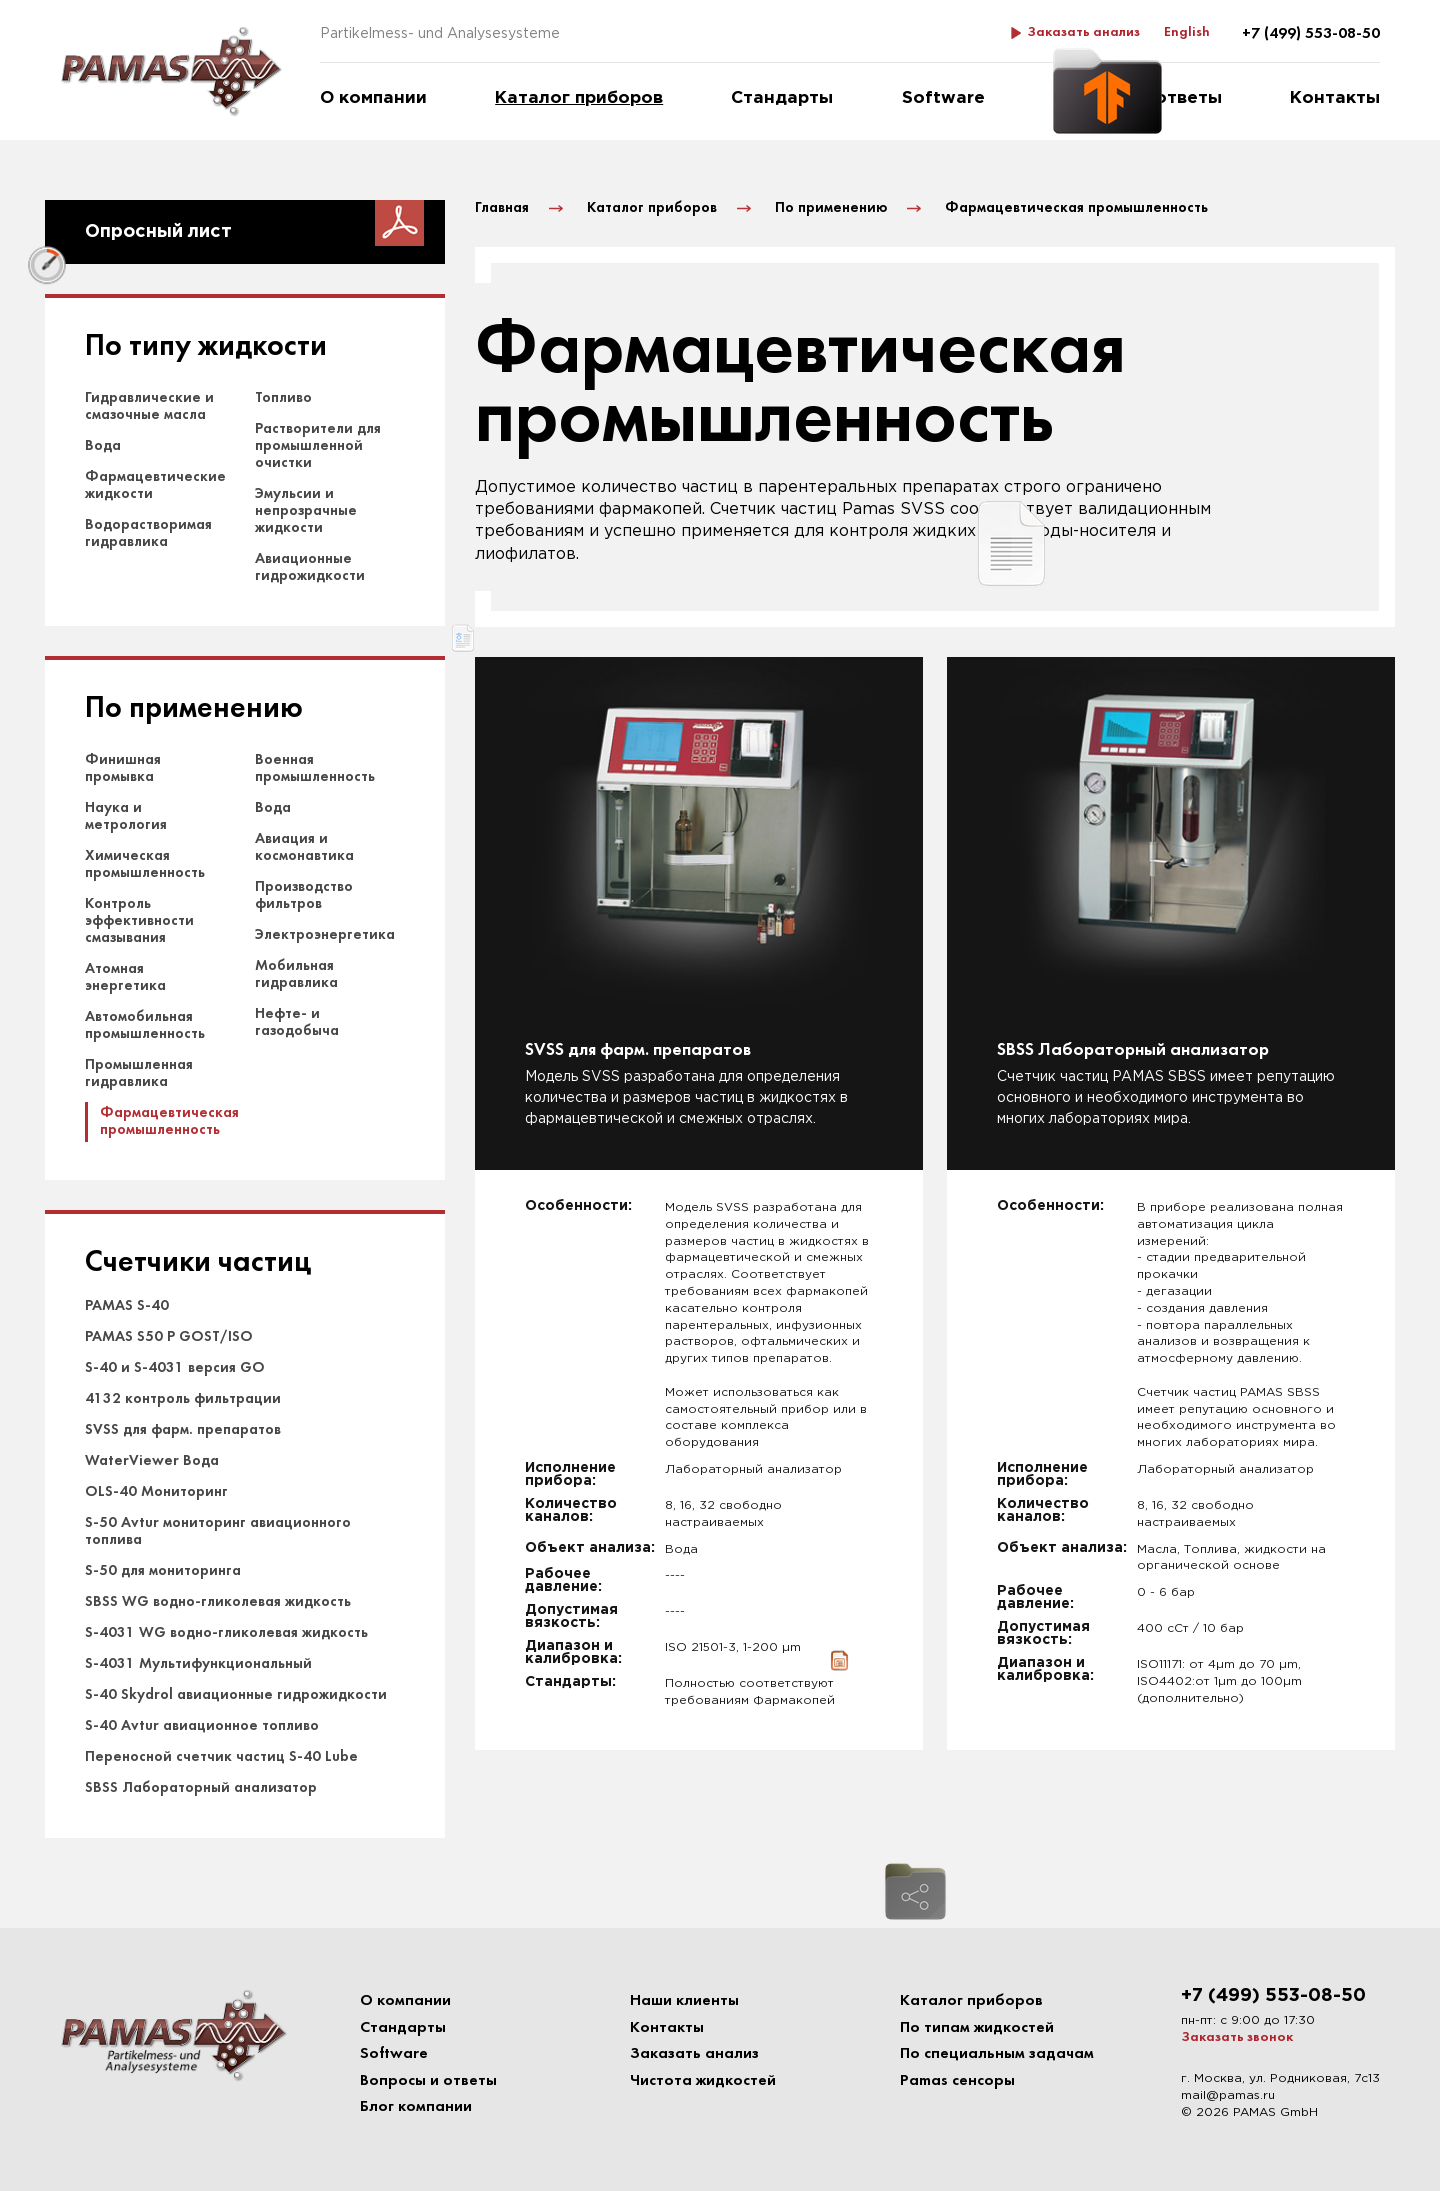 This screenshot has width=1440, height=2191. I want to click on open a text file, so click(1011, 543).